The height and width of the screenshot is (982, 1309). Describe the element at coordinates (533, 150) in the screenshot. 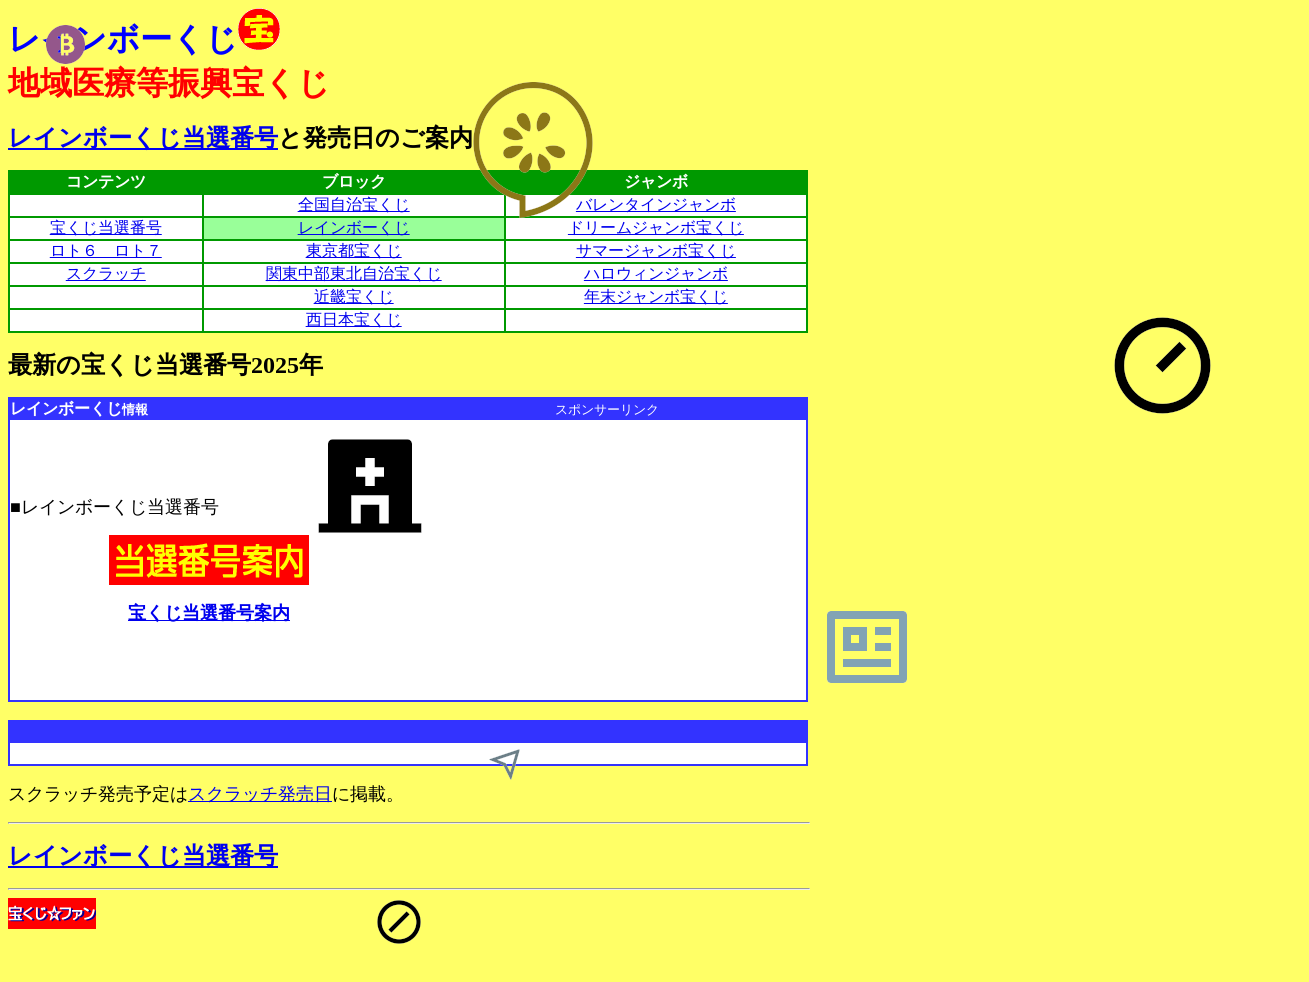

I see `cucumber testing framework logo` at that location.